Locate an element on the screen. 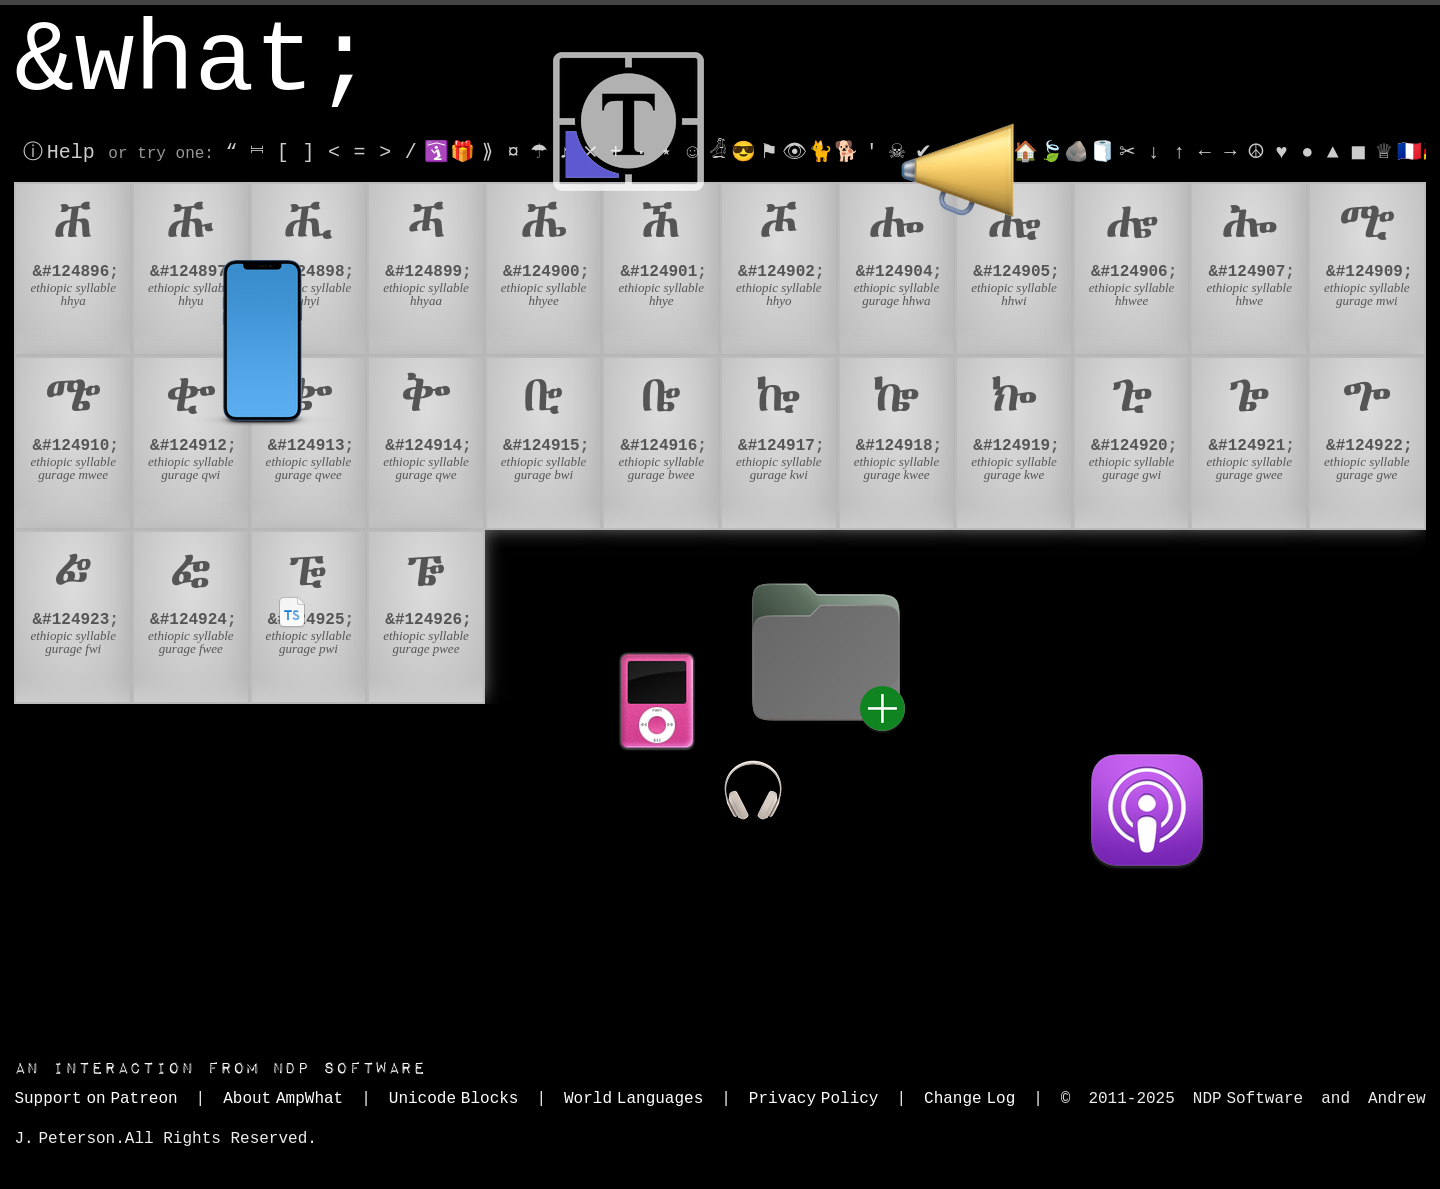 The width and height of the screenshot is (1440, 1189). sync or manage your iPod nano device is located at coordinates (657, 679).